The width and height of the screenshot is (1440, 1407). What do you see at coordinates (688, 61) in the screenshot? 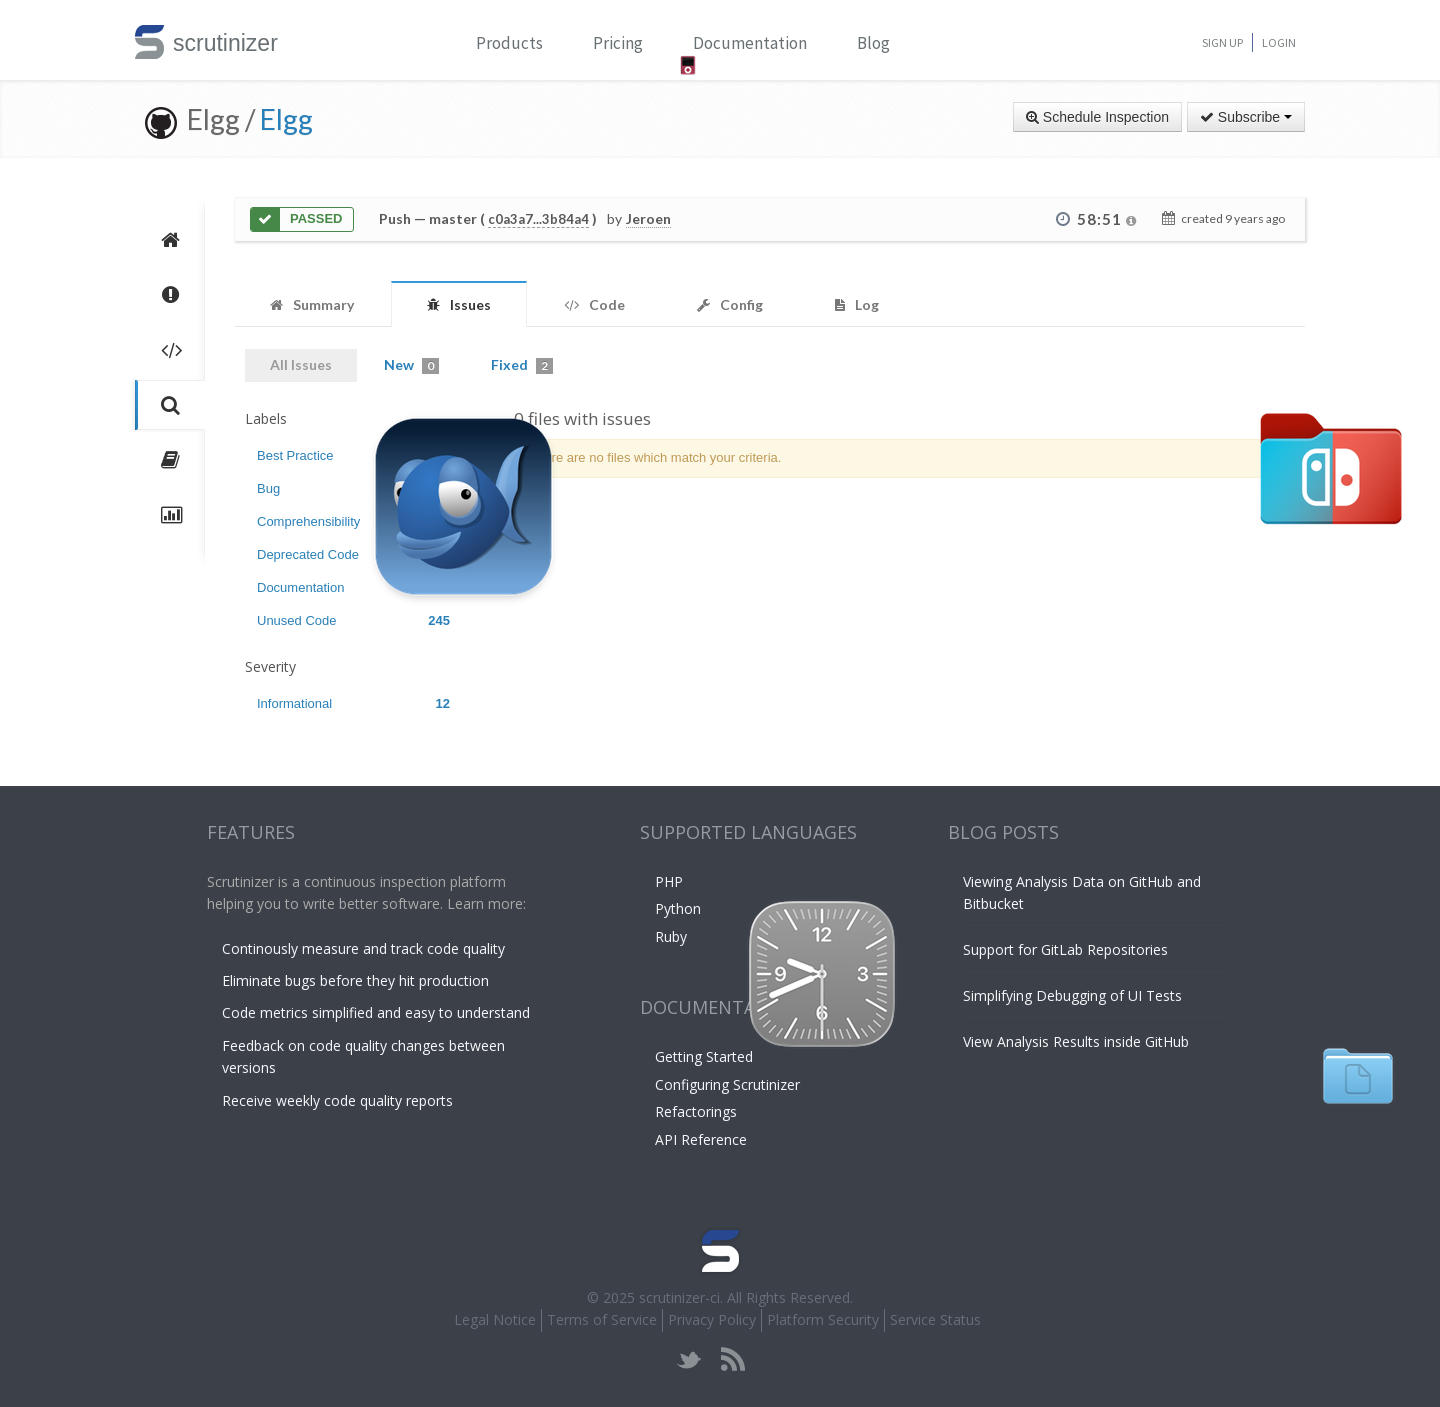
I see `indicates a connected iPod nano device` at bounding box center [688, 61].